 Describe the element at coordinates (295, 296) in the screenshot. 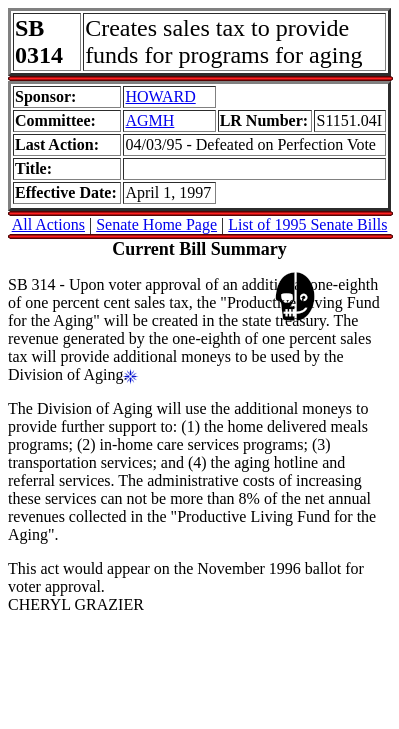

I see `indicates a character at critically low health` at that location.